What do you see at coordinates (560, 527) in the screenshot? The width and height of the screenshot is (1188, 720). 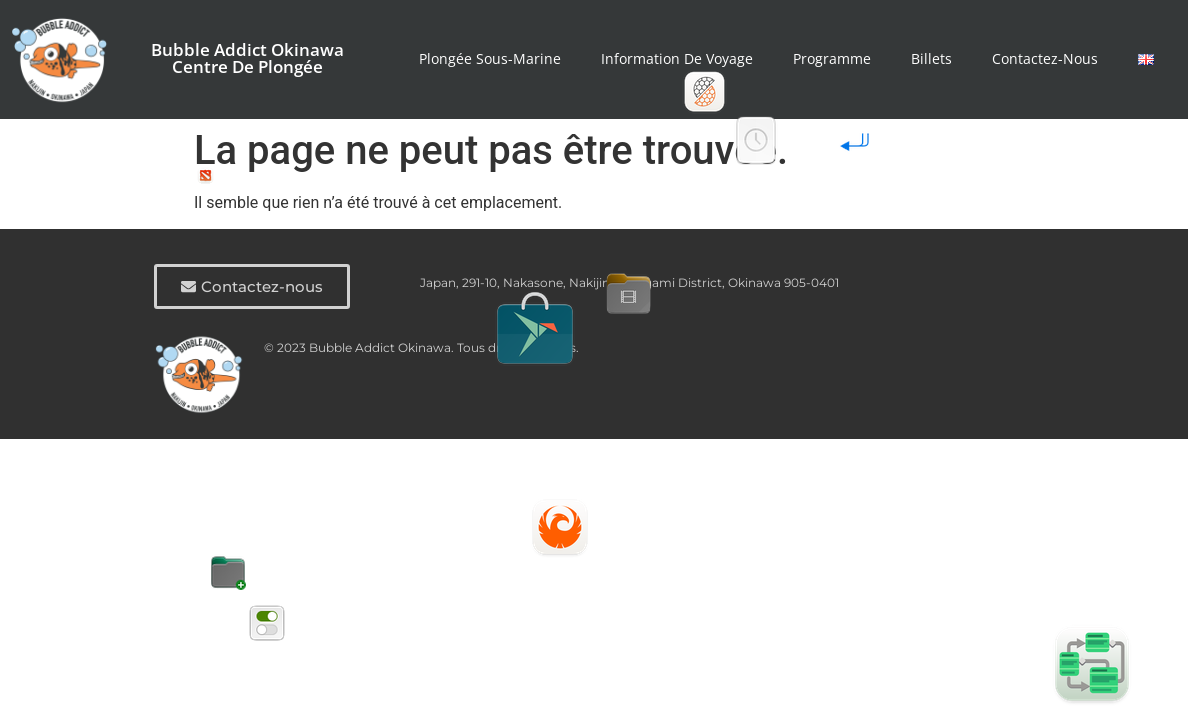 I see `open betterbird email client` at bounding box center [560, 527].